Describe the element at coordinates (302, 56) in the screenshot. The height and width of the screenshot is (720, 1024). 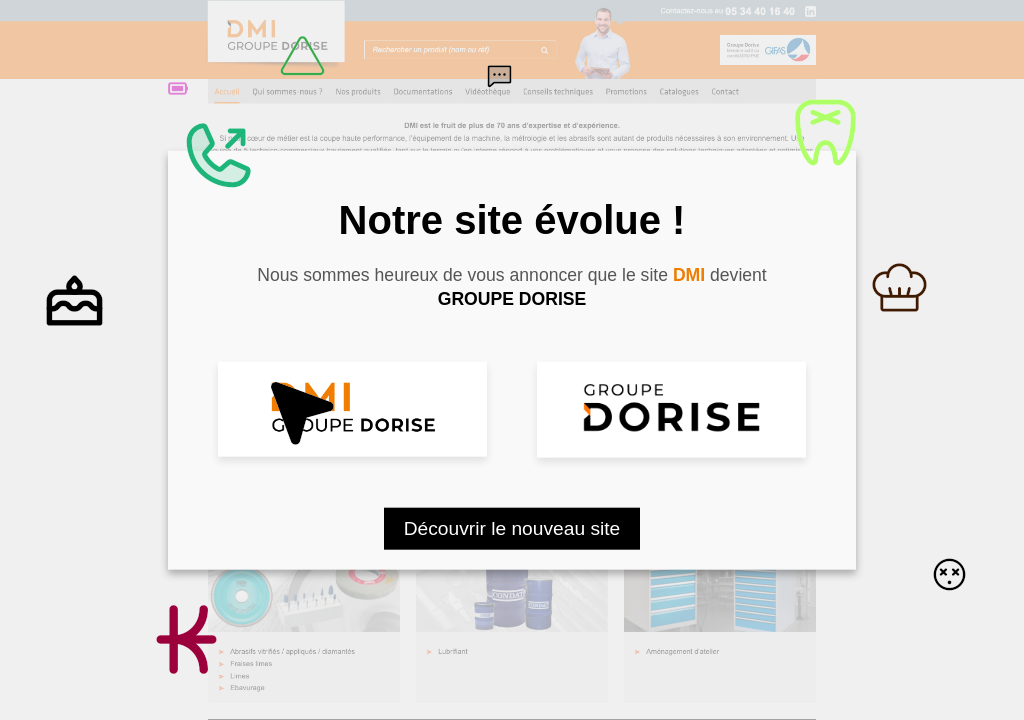
I see `indicates a warning or caution state` at that location.